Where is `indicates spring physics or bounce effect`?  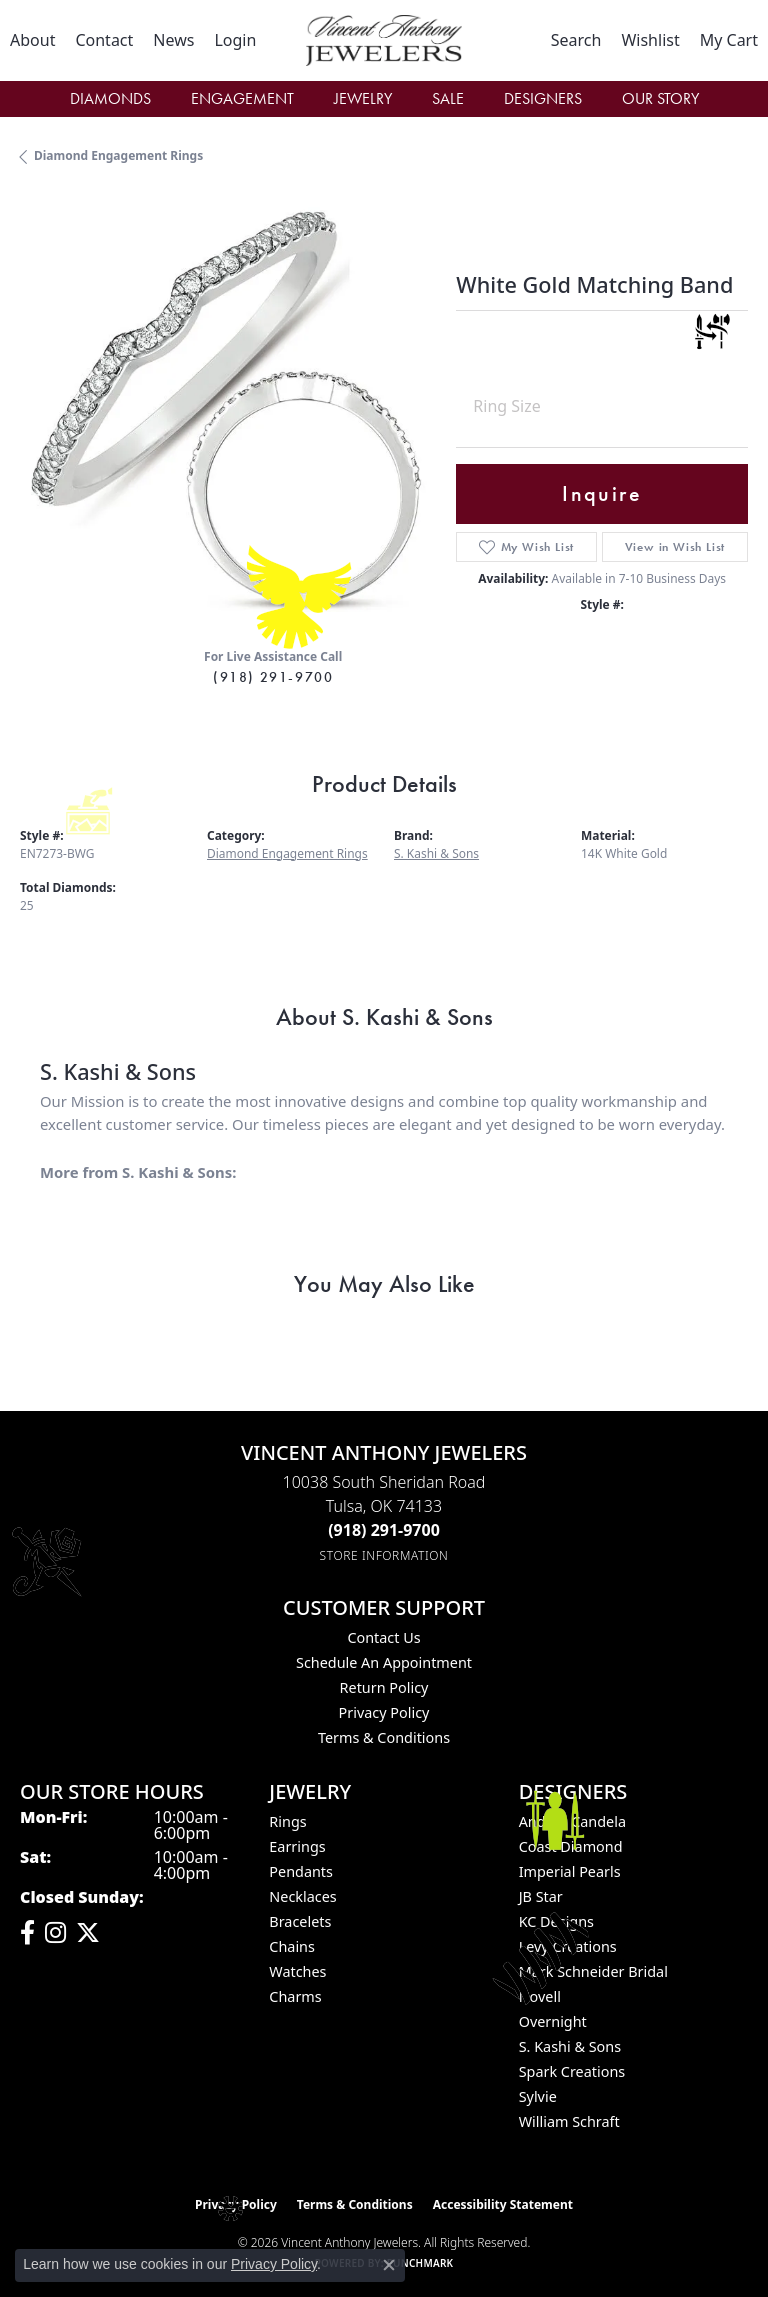
indicates spring physics or bounce effect is located at coordinates (540, 1958).